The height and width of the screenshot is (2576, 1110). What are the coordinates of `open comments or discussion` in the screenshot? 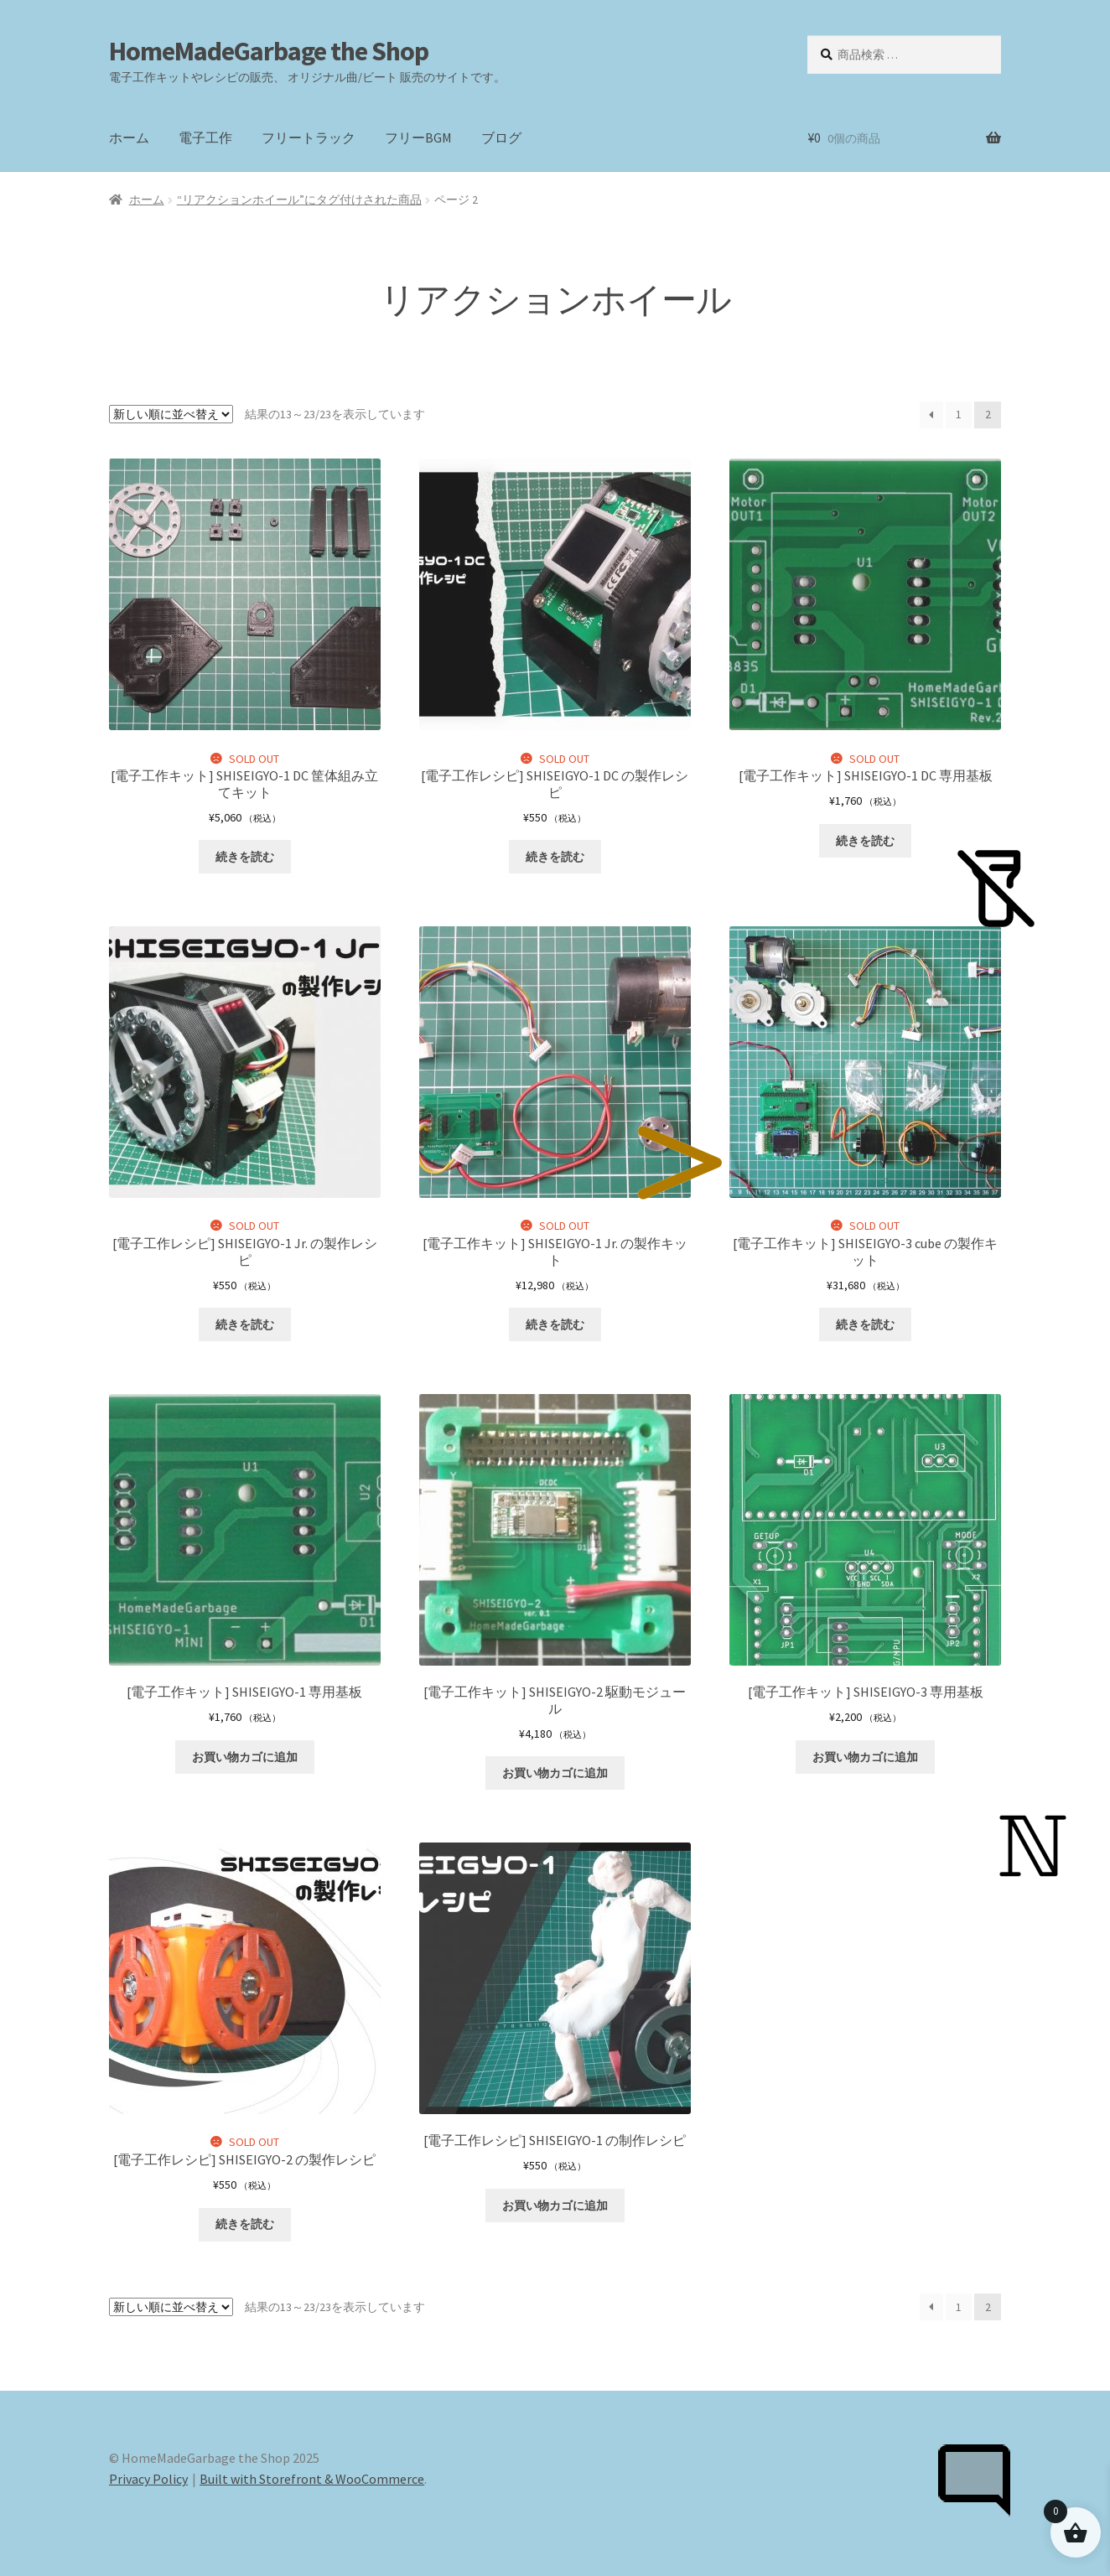 It's located at (974, 2480).